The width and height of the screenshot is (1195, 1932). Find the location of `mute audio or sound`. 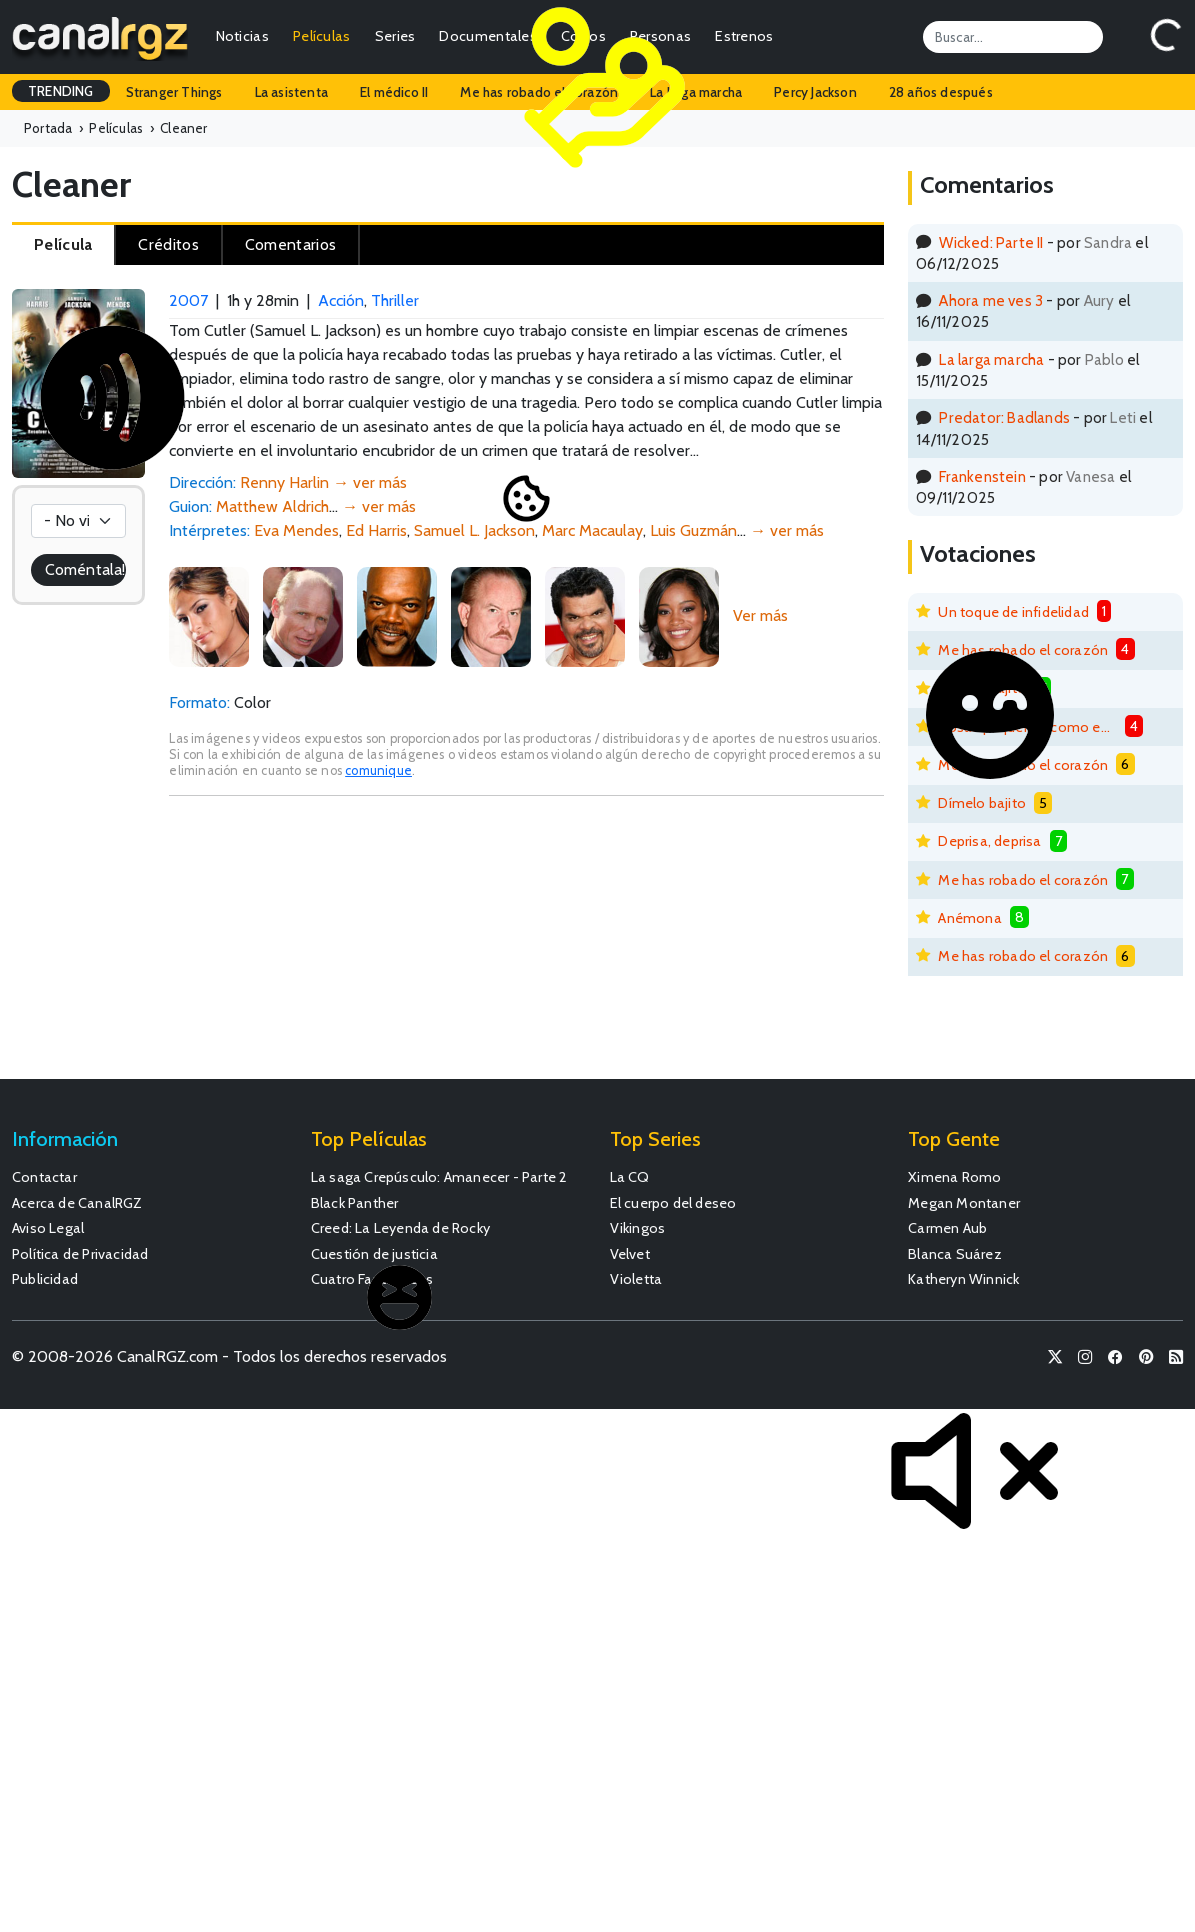

mute audio or sound is located at coordinates (971, 1471).